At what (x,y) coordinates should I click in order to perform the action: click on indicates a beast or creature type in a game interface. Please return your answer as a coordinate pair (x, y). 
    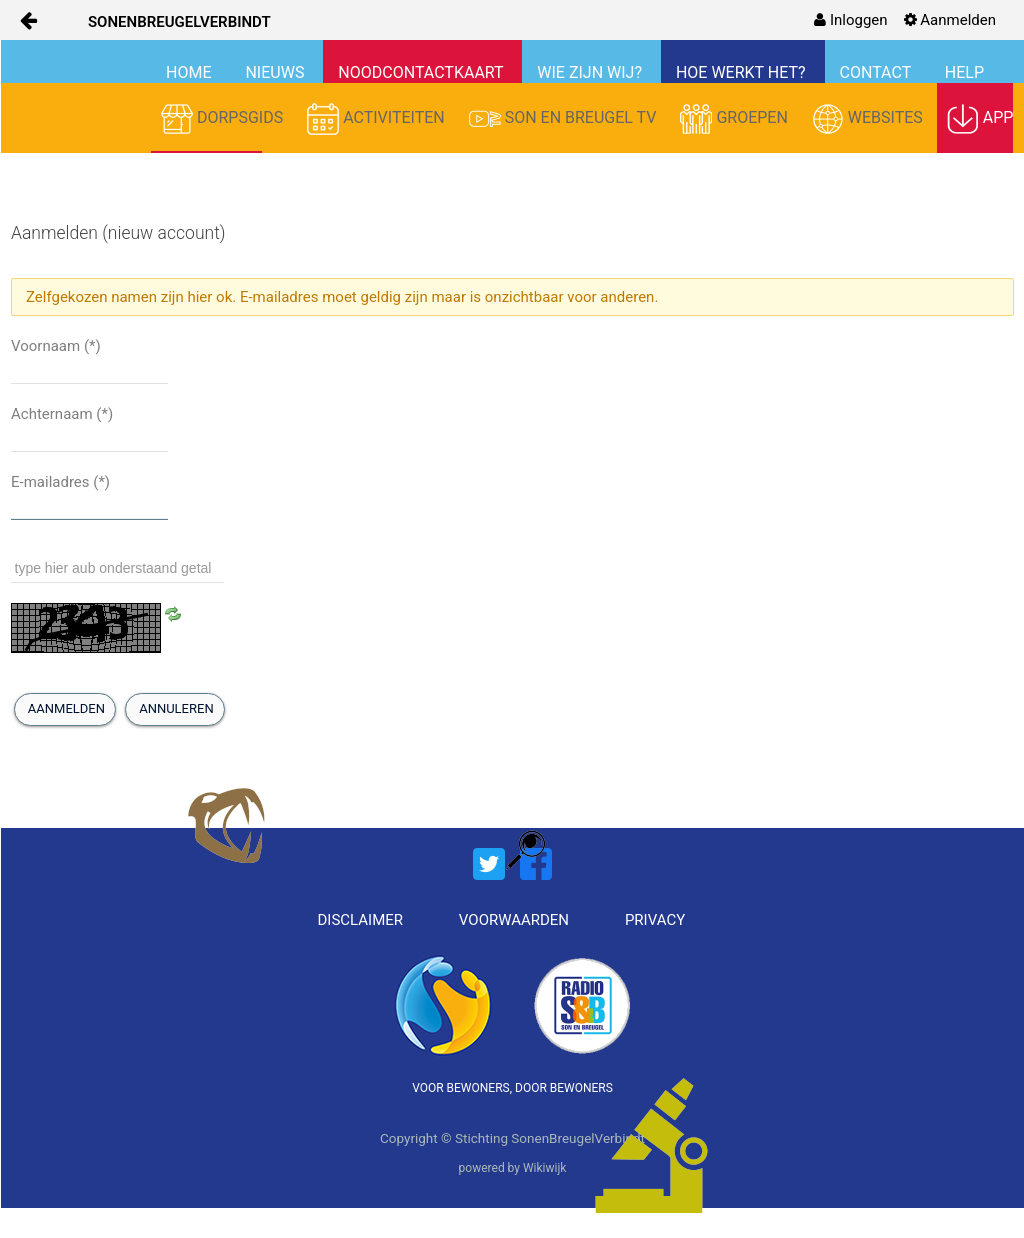
    Looking at the image, I should click on (226, 825).